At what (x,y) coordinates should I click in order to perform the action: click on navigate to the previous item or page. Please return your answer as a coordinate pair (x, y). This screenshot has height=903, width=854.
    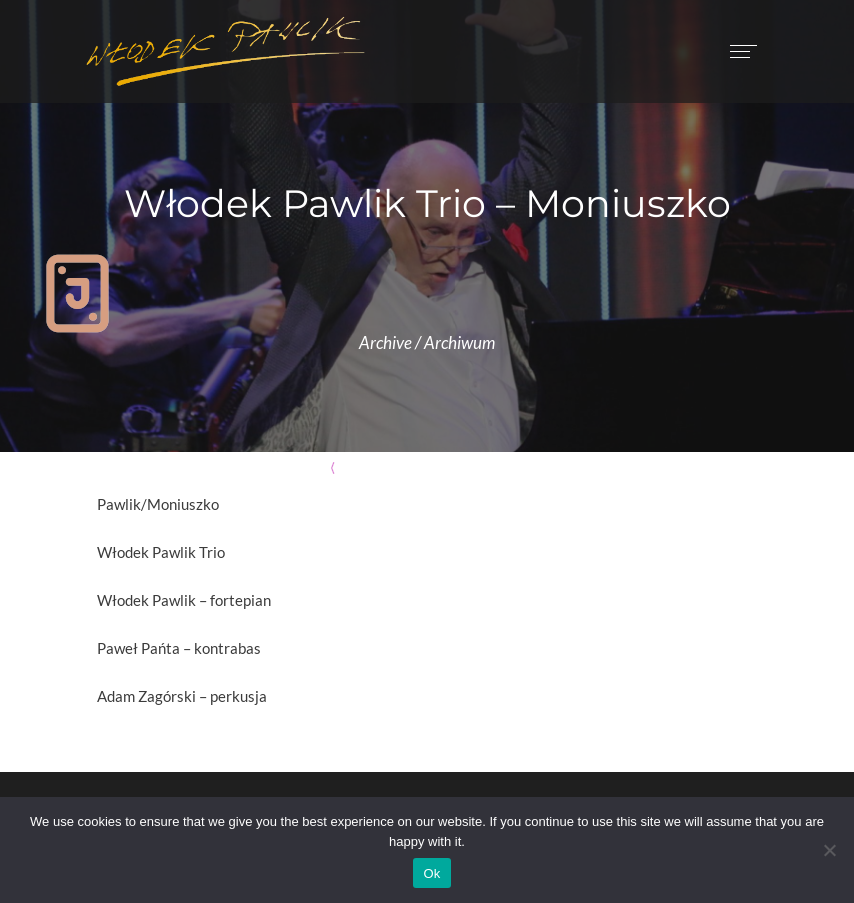
    Looking at the image, I should click on (333, 468).